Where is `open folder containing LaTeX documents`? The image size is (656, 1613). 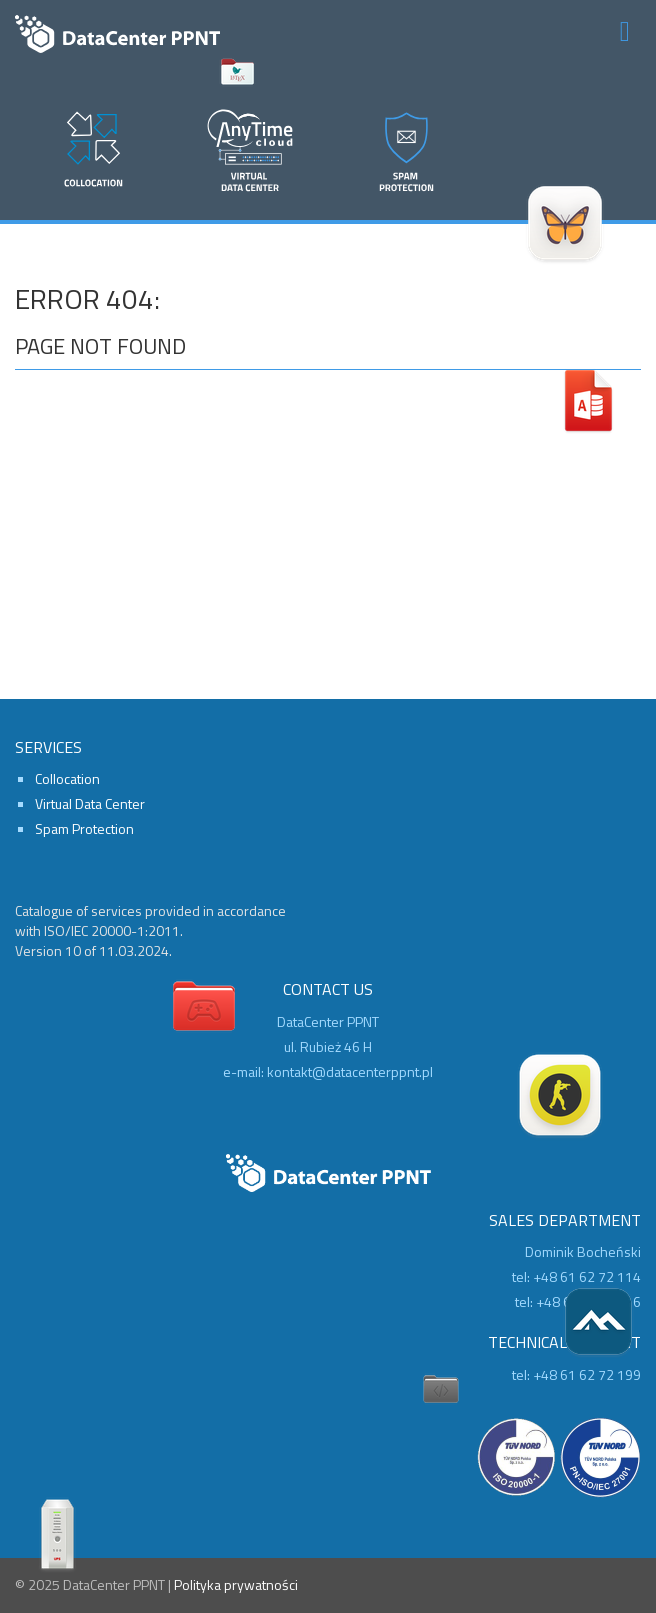
open folder containing LaTeX documents is located at coordinates (237, 72).